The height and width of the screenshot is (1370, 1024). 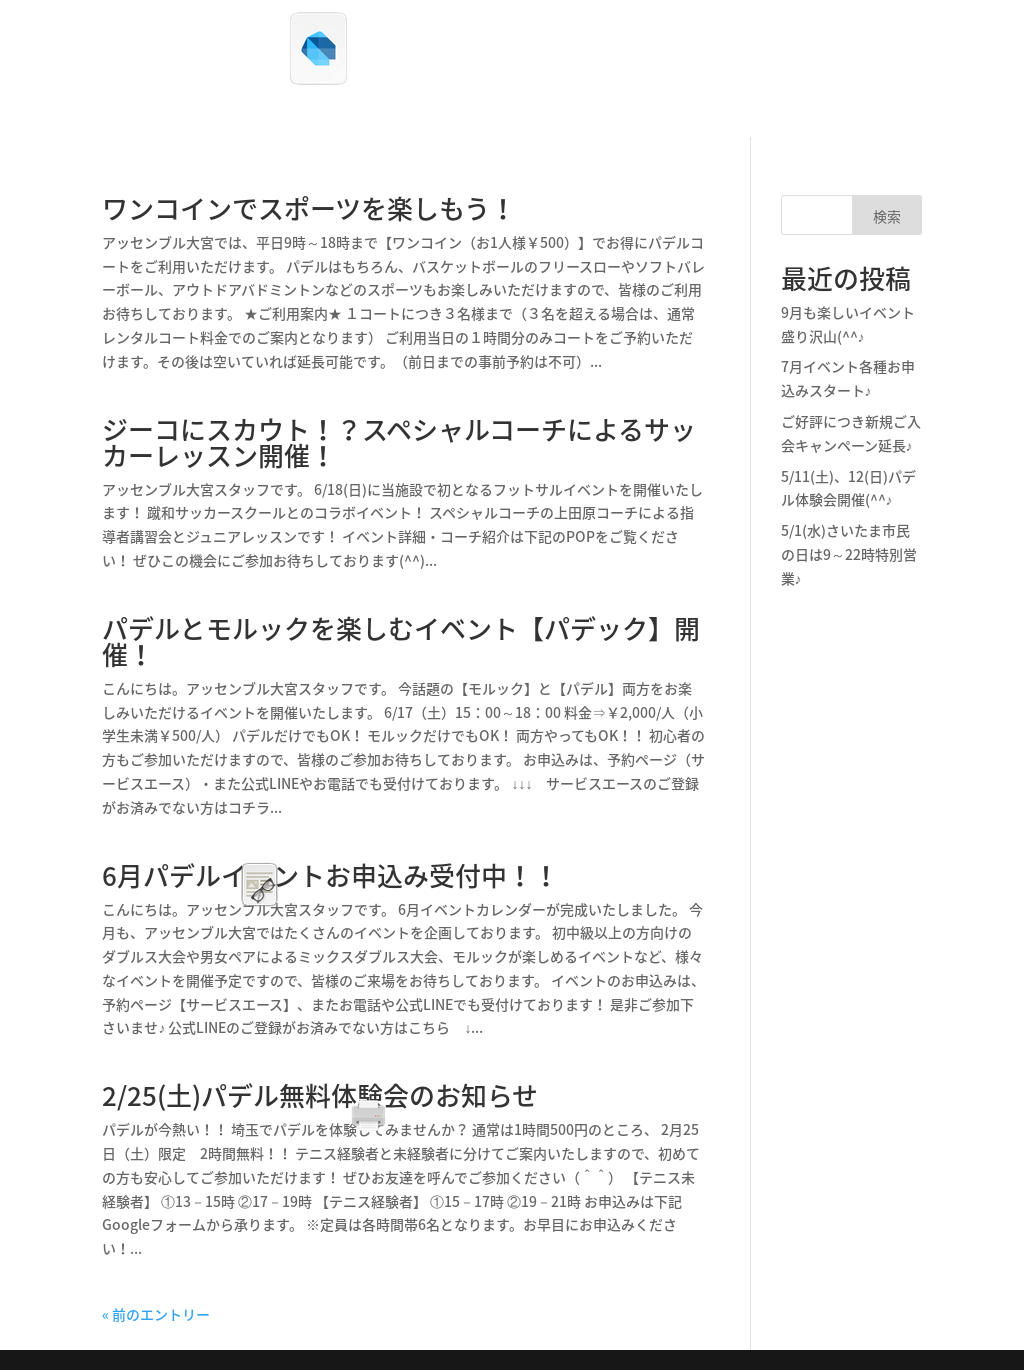 I want to click on indicates a Dart programming language file, so click(x=318, y=48).